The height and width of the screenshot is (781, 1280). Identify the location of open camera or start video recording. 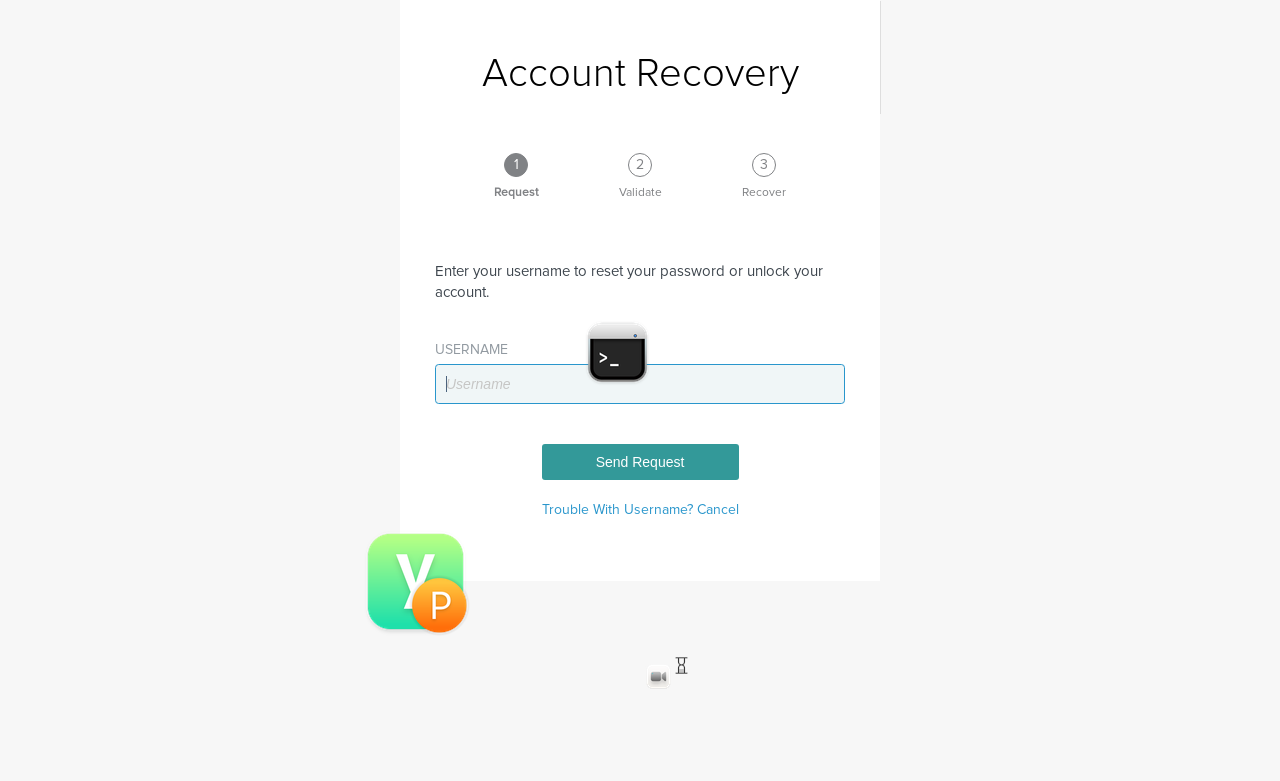
(658, 676).